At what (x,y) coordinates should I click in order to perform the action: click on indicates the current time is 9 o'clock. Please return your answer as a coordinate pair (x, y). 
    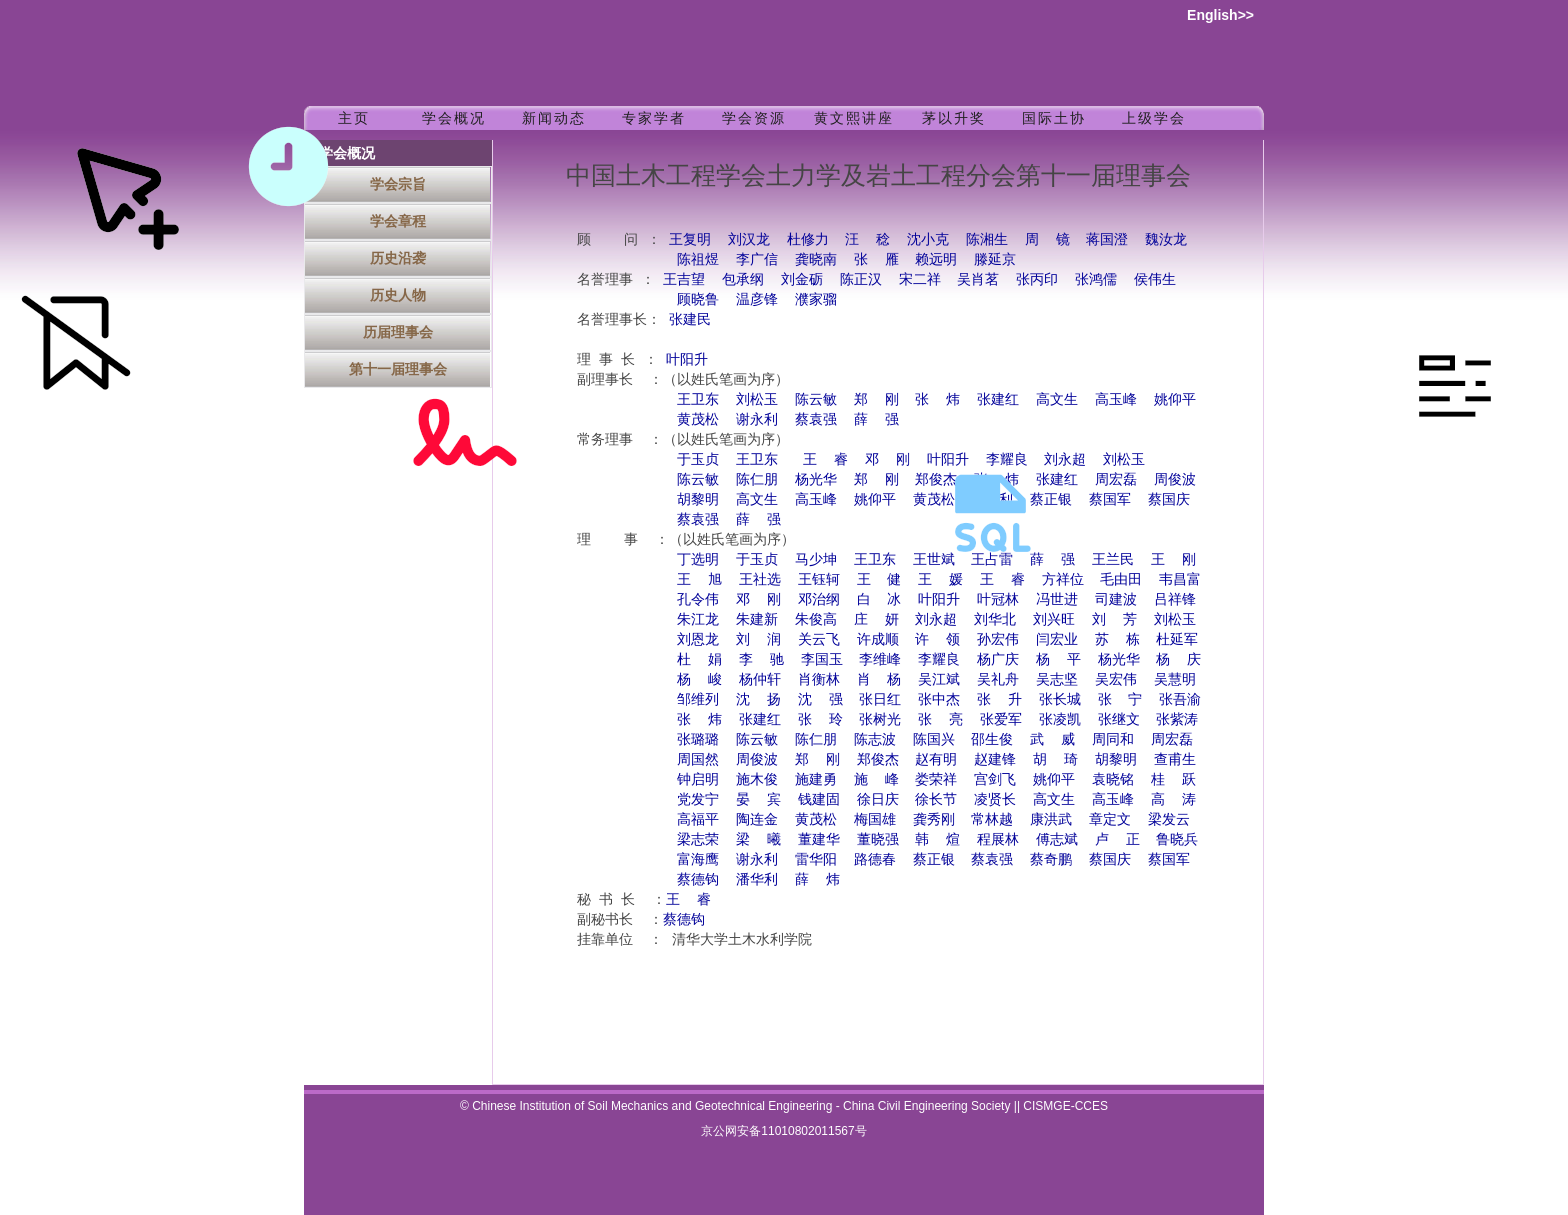
    Looking at the image, I should click on (288, 166).